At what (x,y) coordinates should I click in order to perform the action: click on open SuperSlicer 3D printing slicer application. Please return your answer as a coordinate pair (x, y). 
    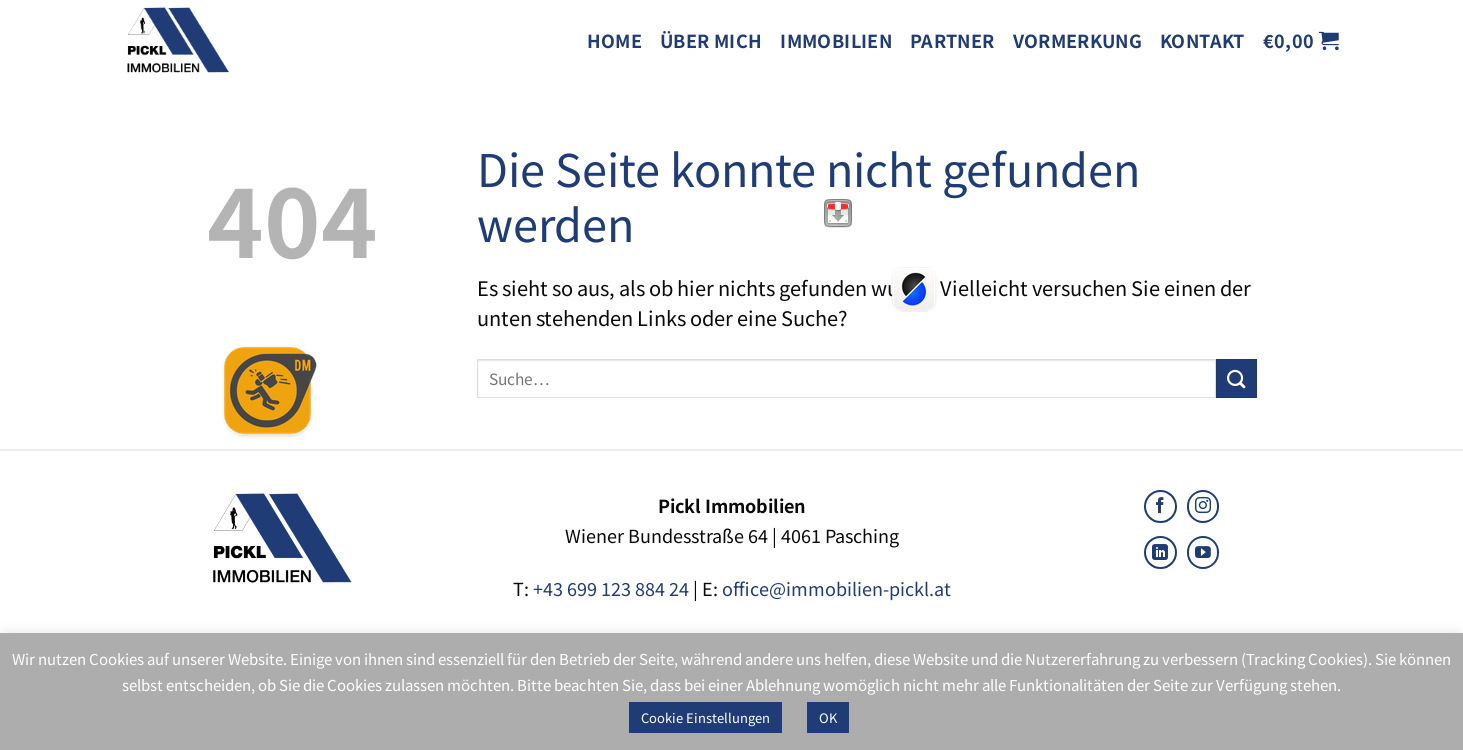
    Looking at the image, I should click on (914, 289).